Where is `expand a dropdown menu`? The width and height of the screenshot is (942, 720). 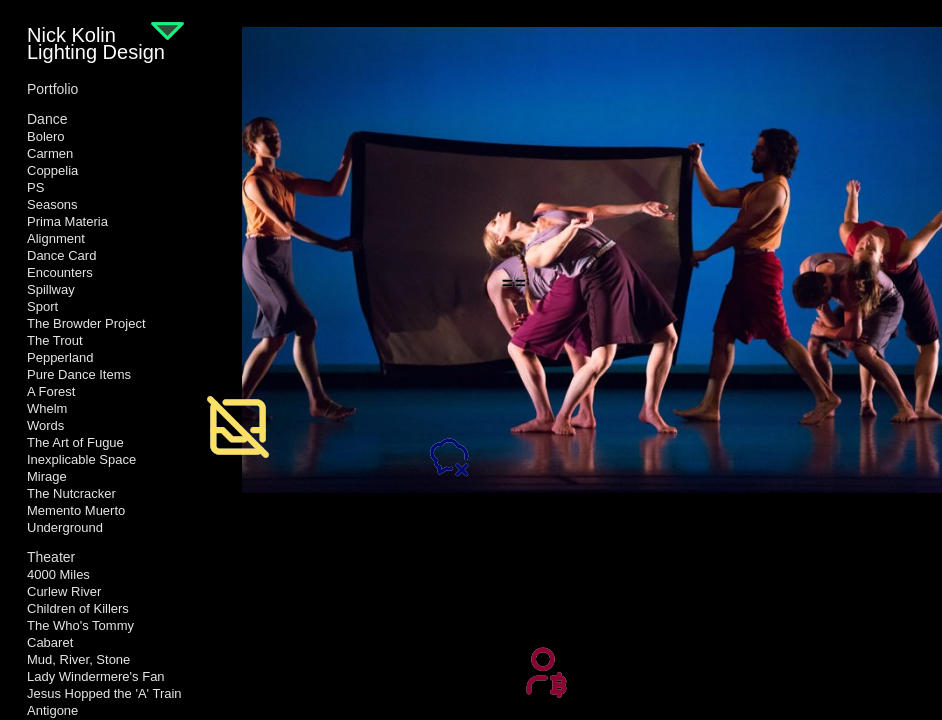 expand a dropdown menu is located at coordinates (167, 29).